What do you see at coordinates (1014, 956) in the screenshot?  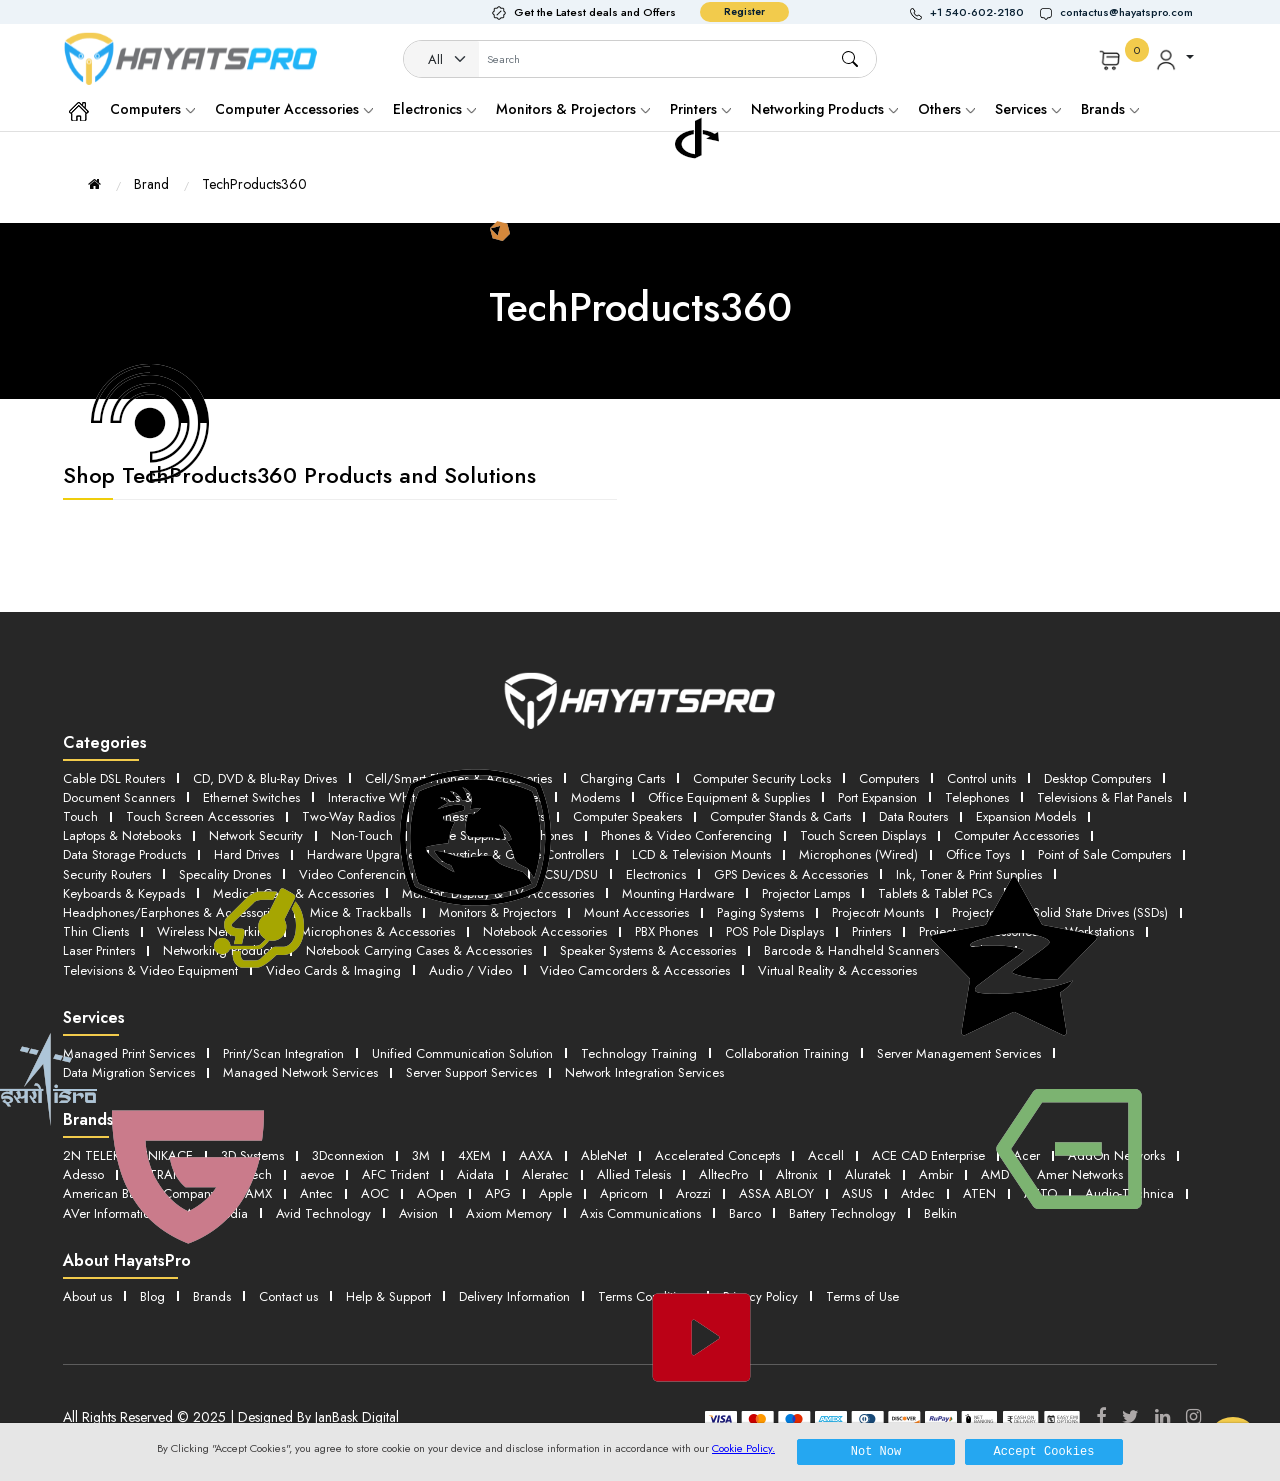 I see `open Qzone social network` at bounding box center [1014, 956].